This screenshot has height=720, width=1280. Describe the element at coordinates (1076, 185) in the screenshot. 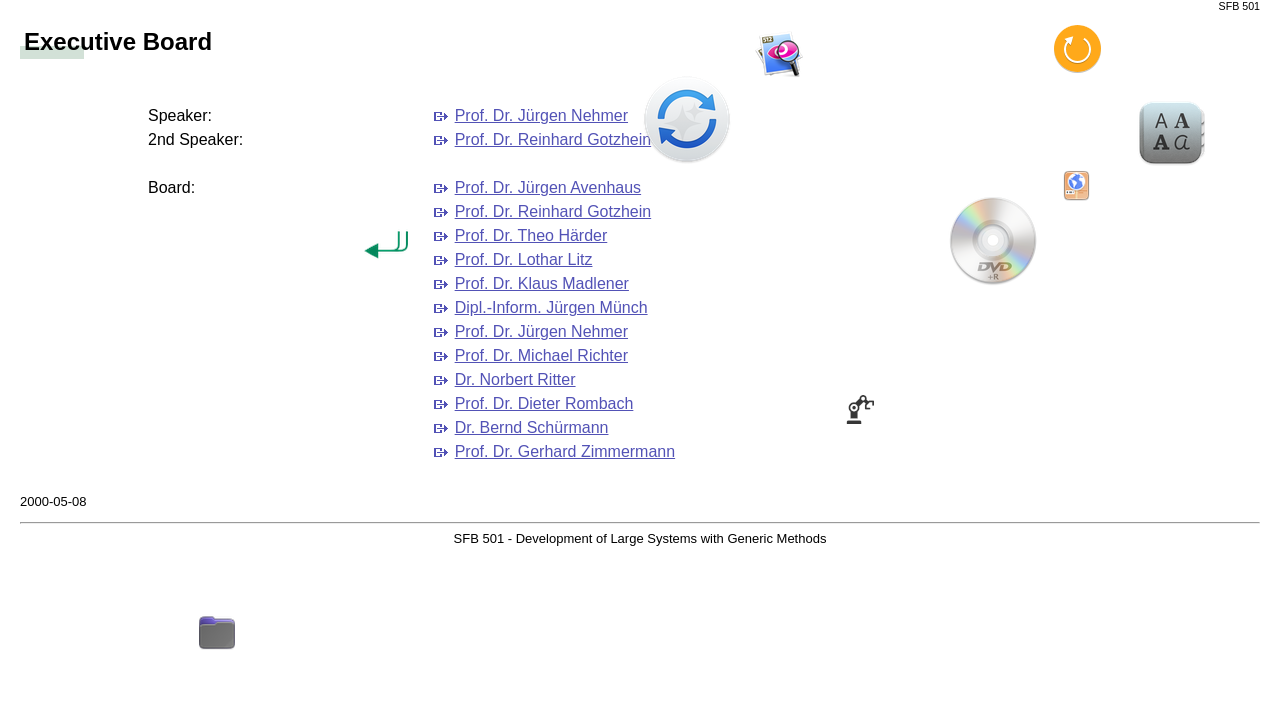

I see `indicates package cache is being updated` at that location.